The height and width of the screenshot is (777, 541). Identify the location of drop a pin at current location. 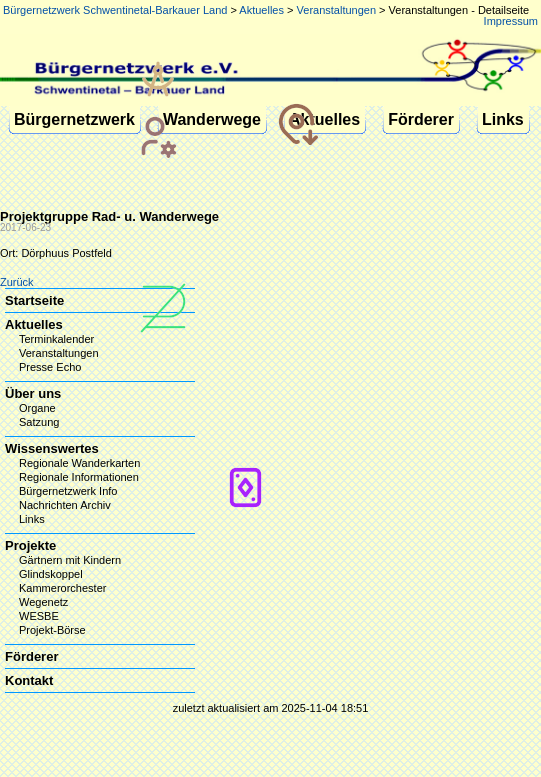
(296, 123).